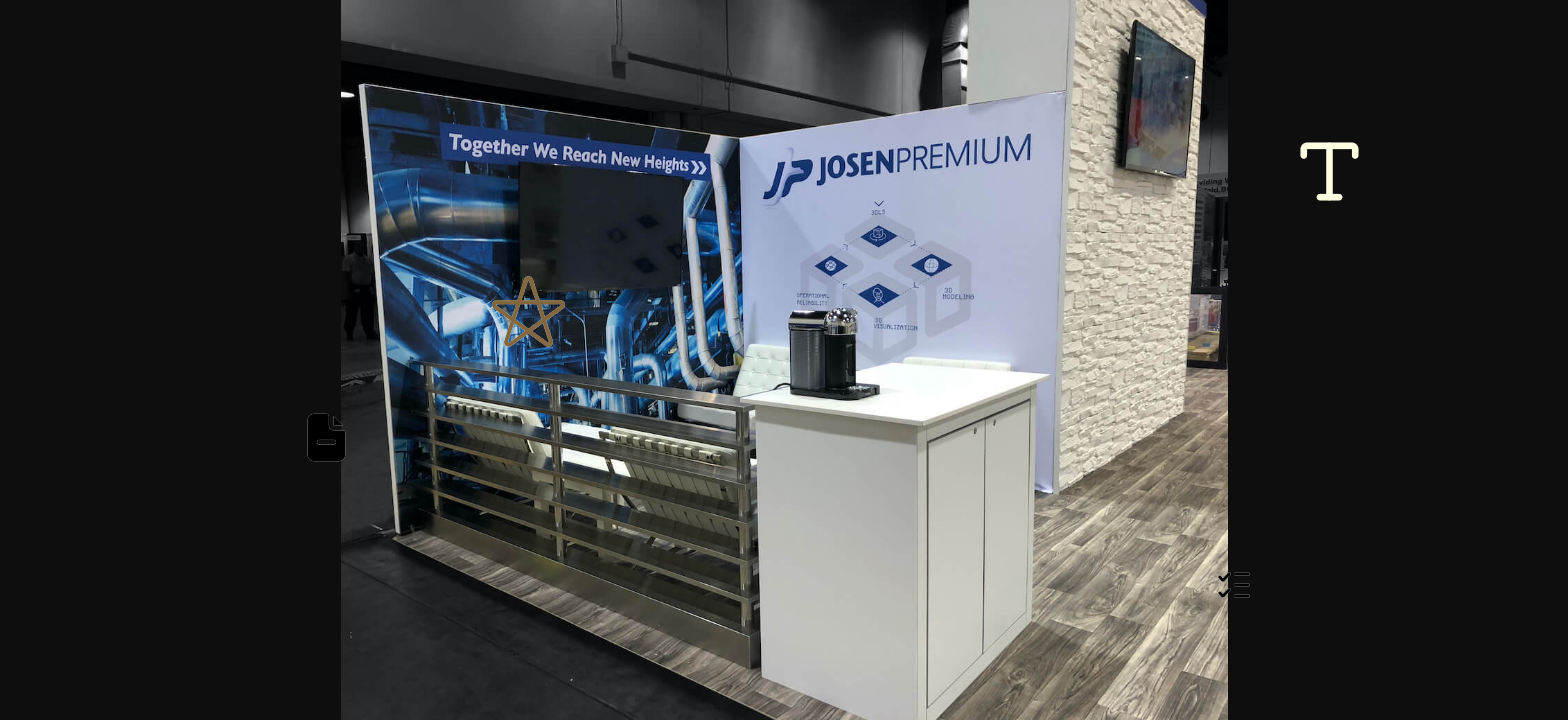 The height and width of the screenshot is (720, 1568). What do you see at coordinates (1329, 171) in the screenshot?
I see `access text formatting options` at bounding box center [1329, 171].